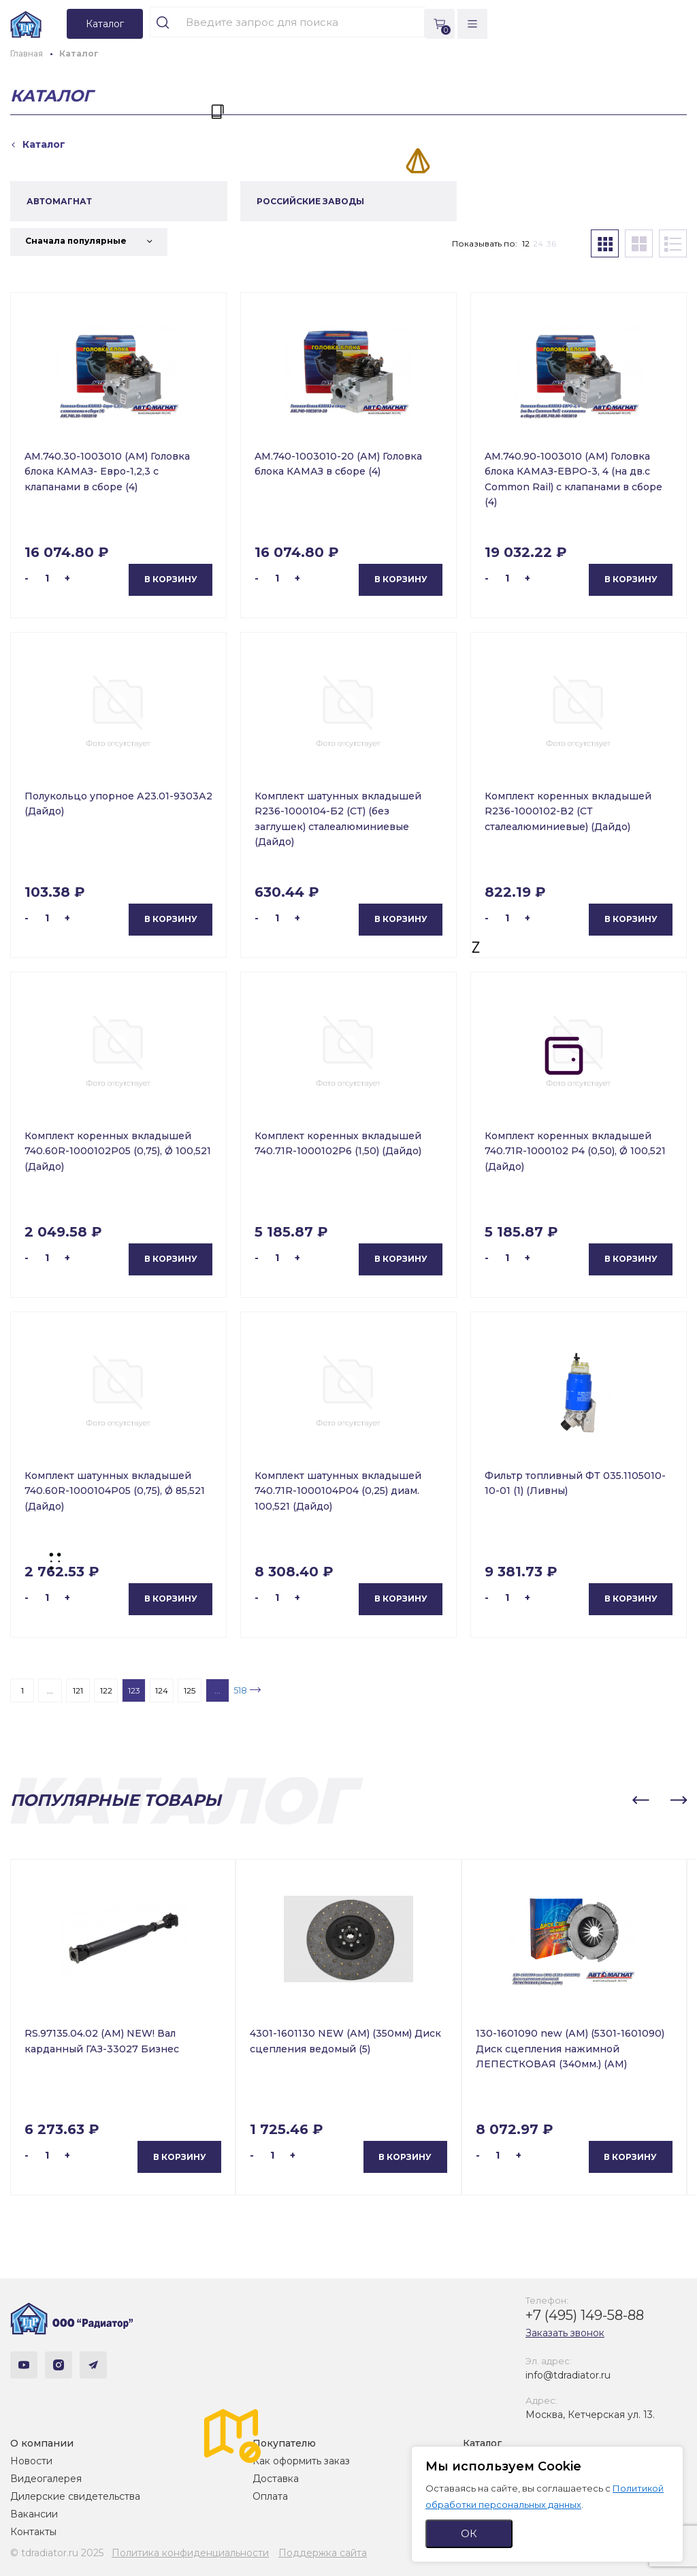 This screenshot has width=697, height=2576. I want to click on view 3D shape or geometric object, so click(418, 161).